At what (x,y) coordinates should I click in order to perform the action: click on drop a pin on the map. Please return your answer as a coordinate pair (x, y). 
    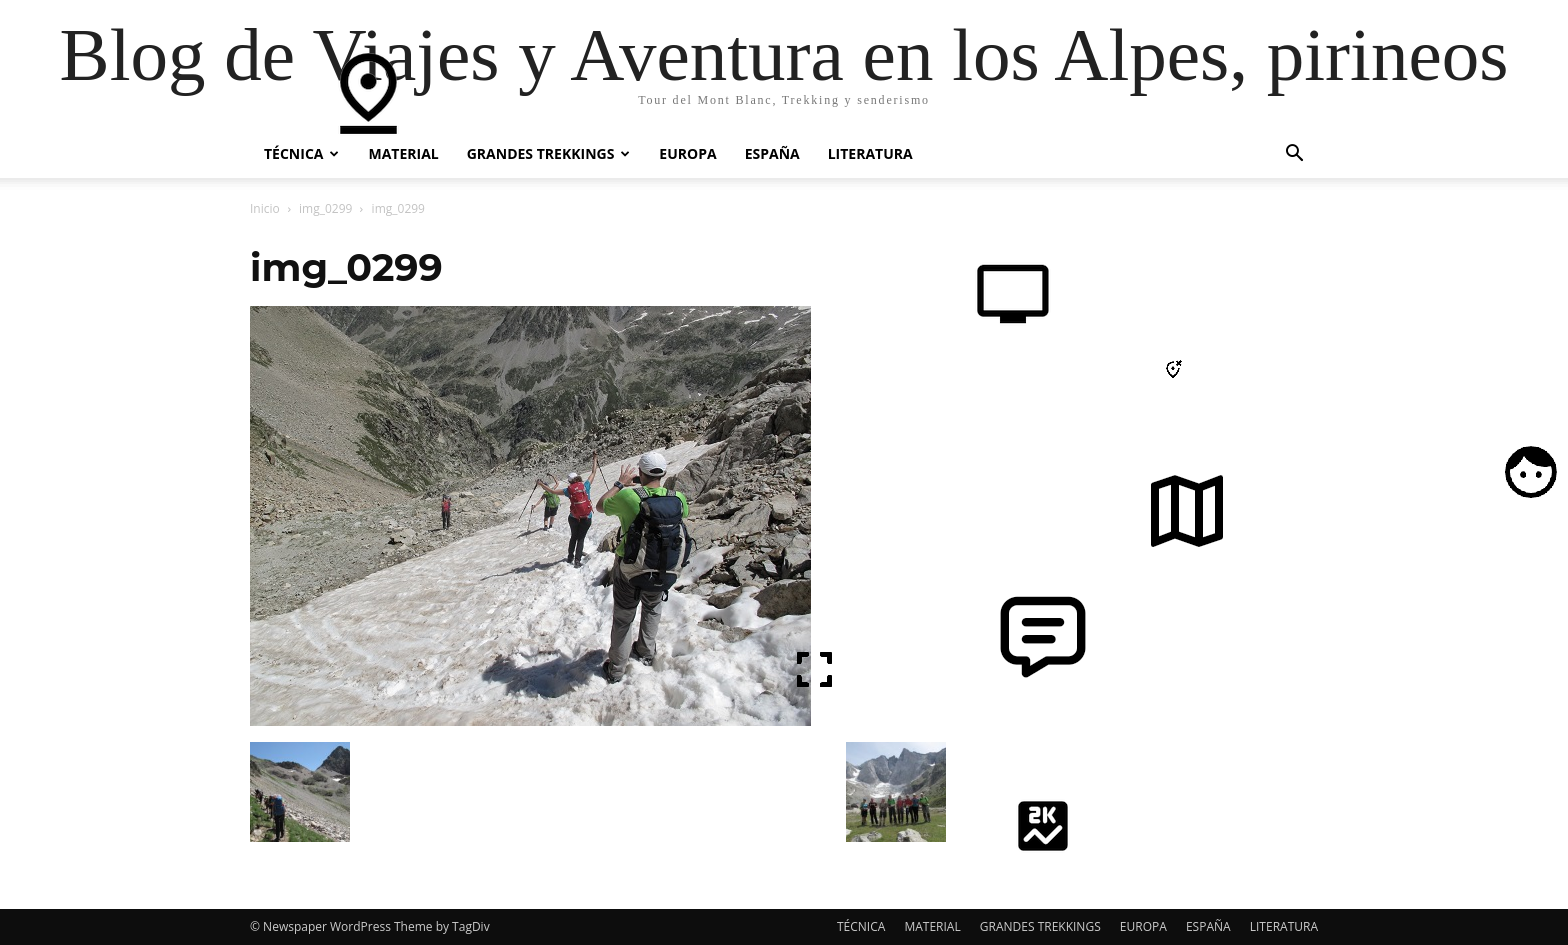
    Looking at the image, I should click on (368, 93).